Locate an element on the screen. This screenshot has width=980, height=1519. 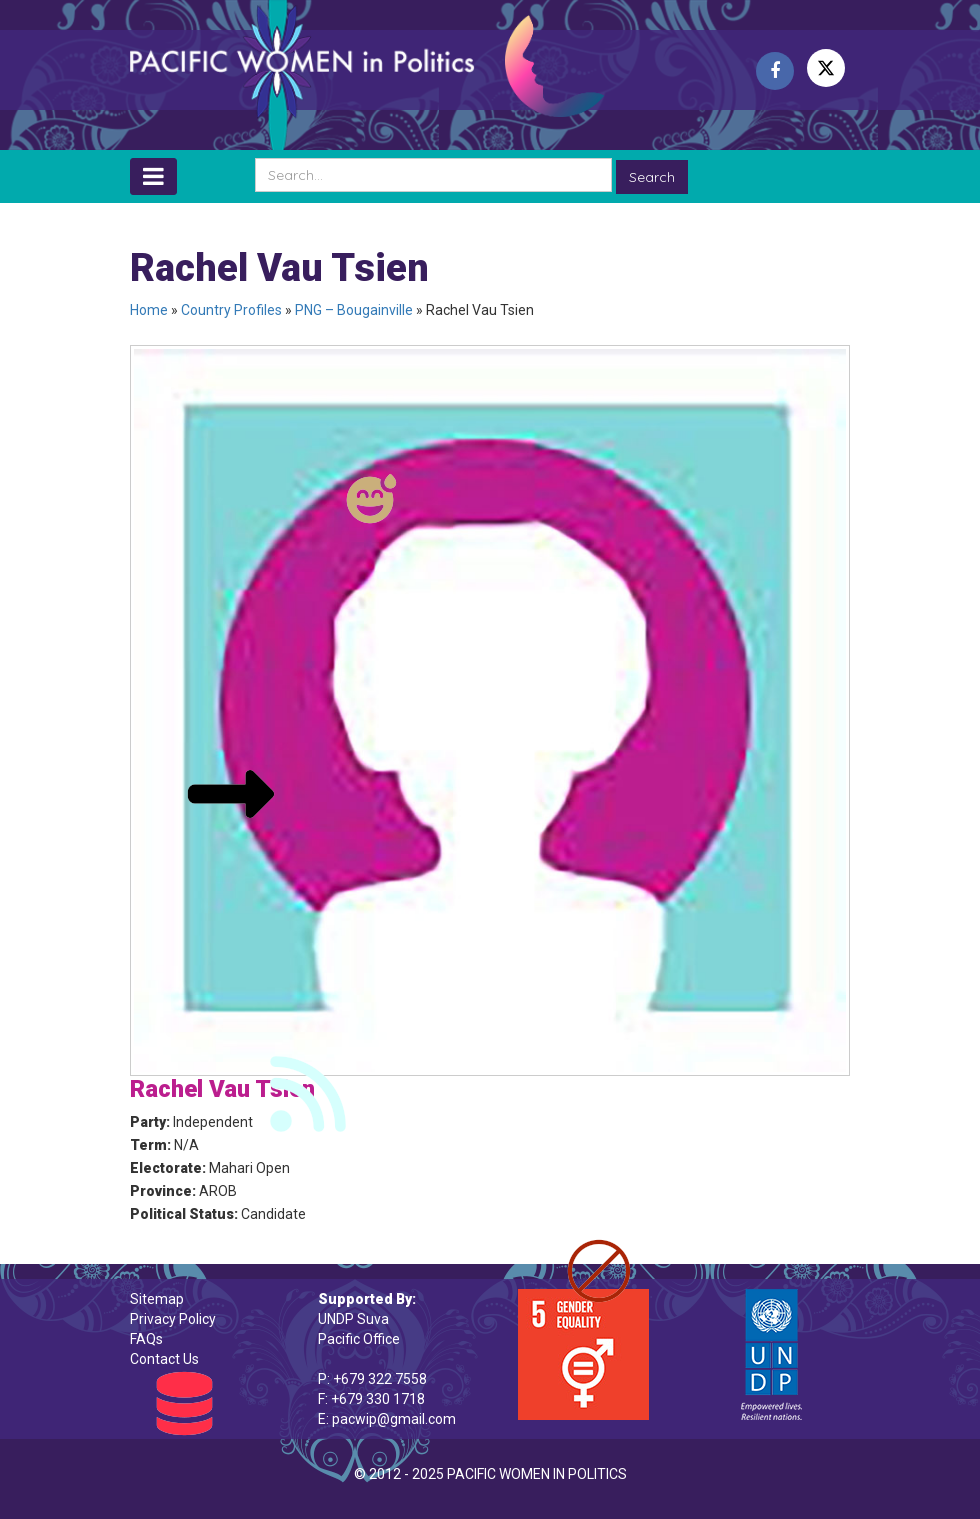
indicates nervous or awkward reaction is located at coordinates (370, 500).